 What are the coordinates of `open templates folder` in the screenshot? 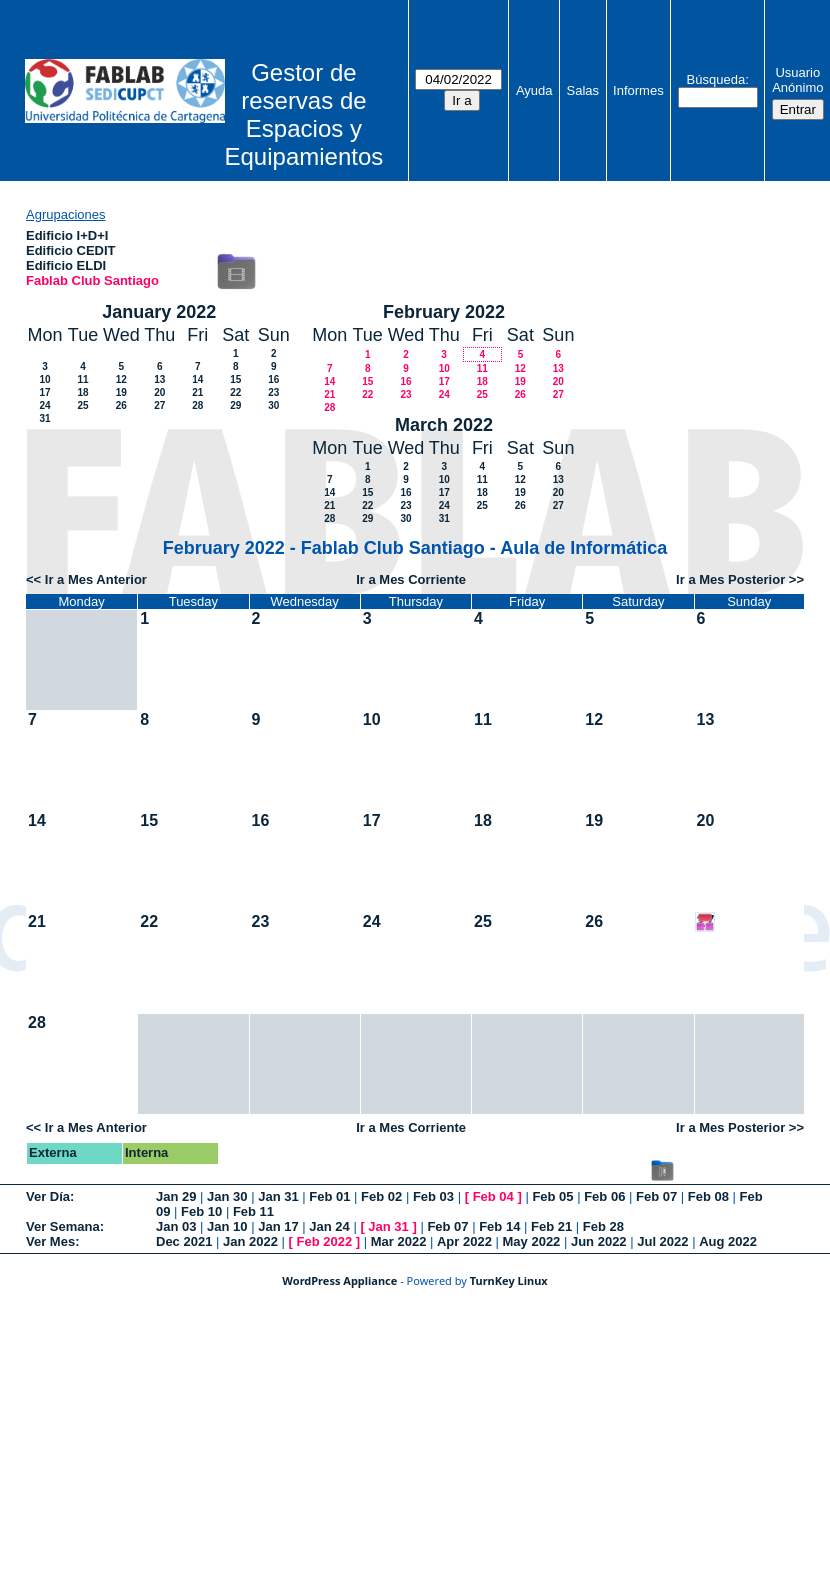 It's located at (662, 1170).